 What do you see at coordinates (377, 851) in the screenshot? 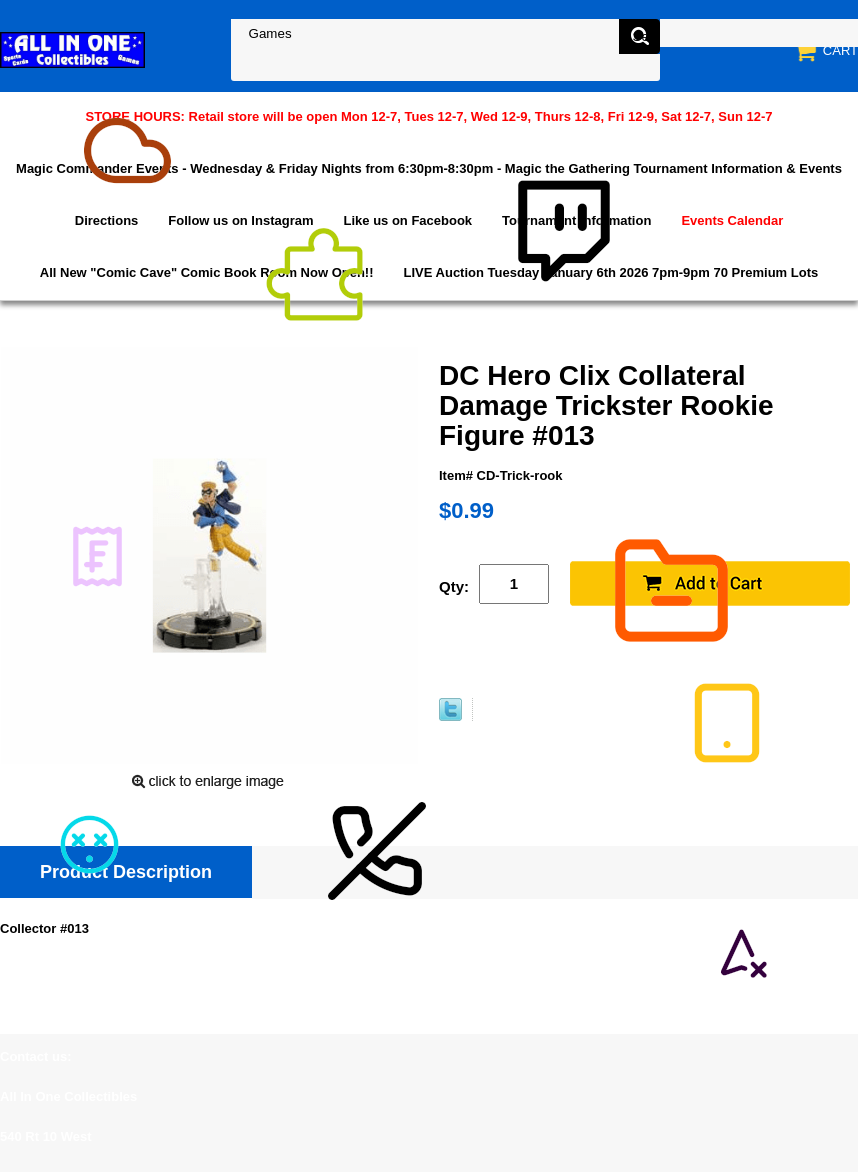
I see `mute or decline an incoming call` at bounding box center [377, 851].